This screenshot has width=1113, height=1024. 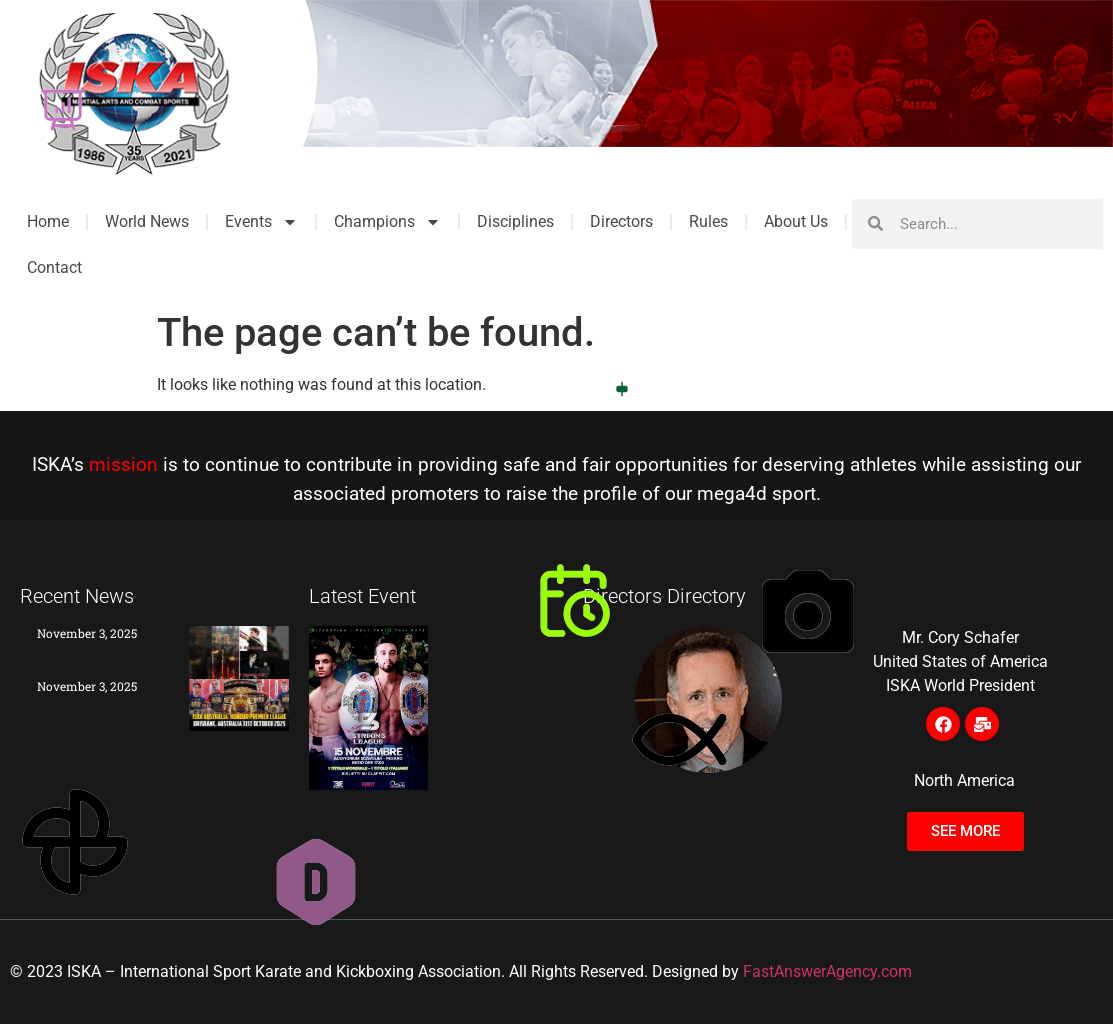 I want to click on center align content horizontally, so click(x=622, y=389).